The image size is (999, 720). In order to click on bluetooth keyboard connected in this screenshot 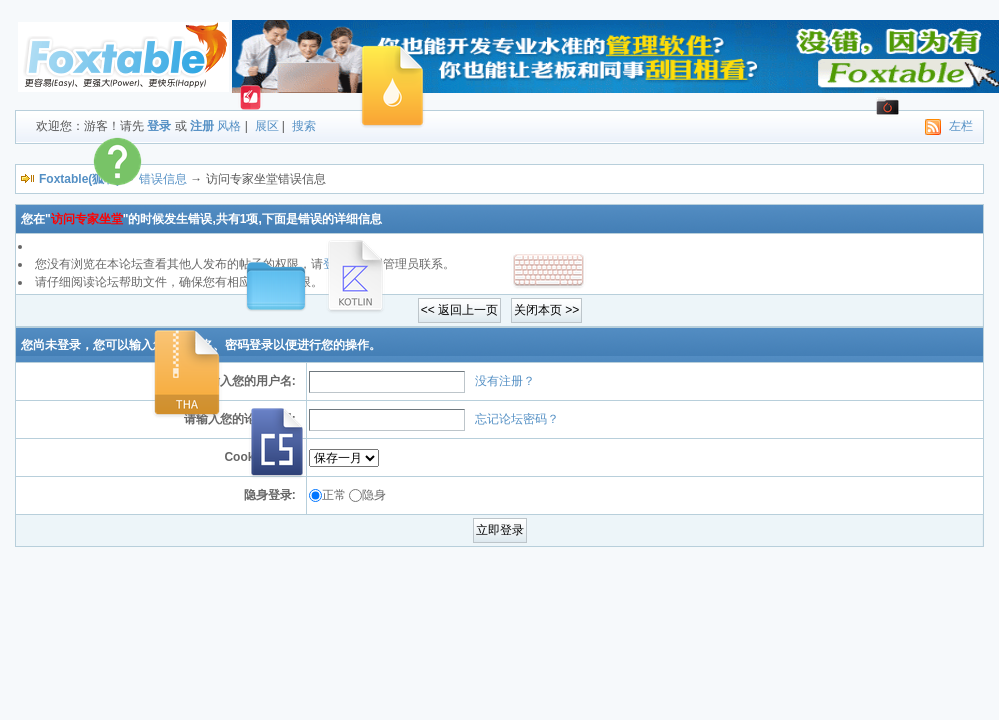, I will do `click(548, 270)`.